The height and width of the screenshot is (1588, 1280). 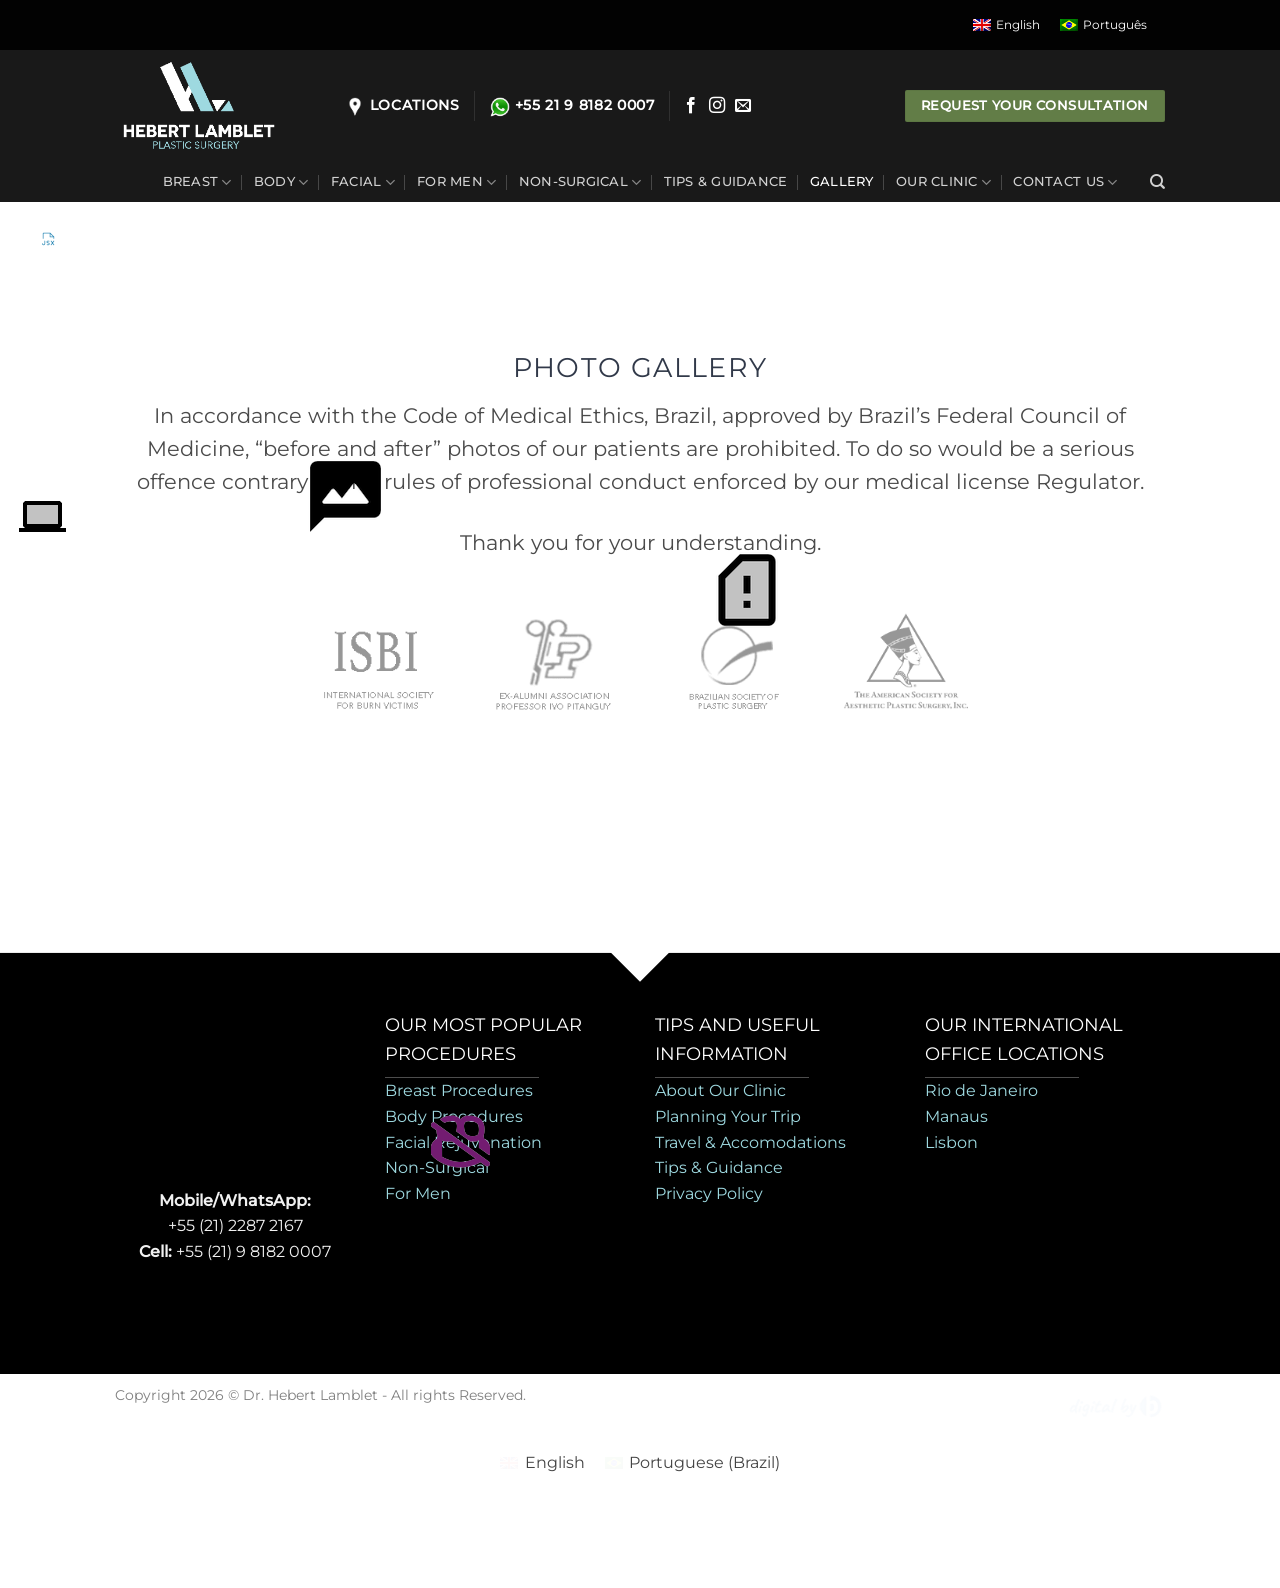 I want to click on jsx file type indicator, so click(x=48, y=239).